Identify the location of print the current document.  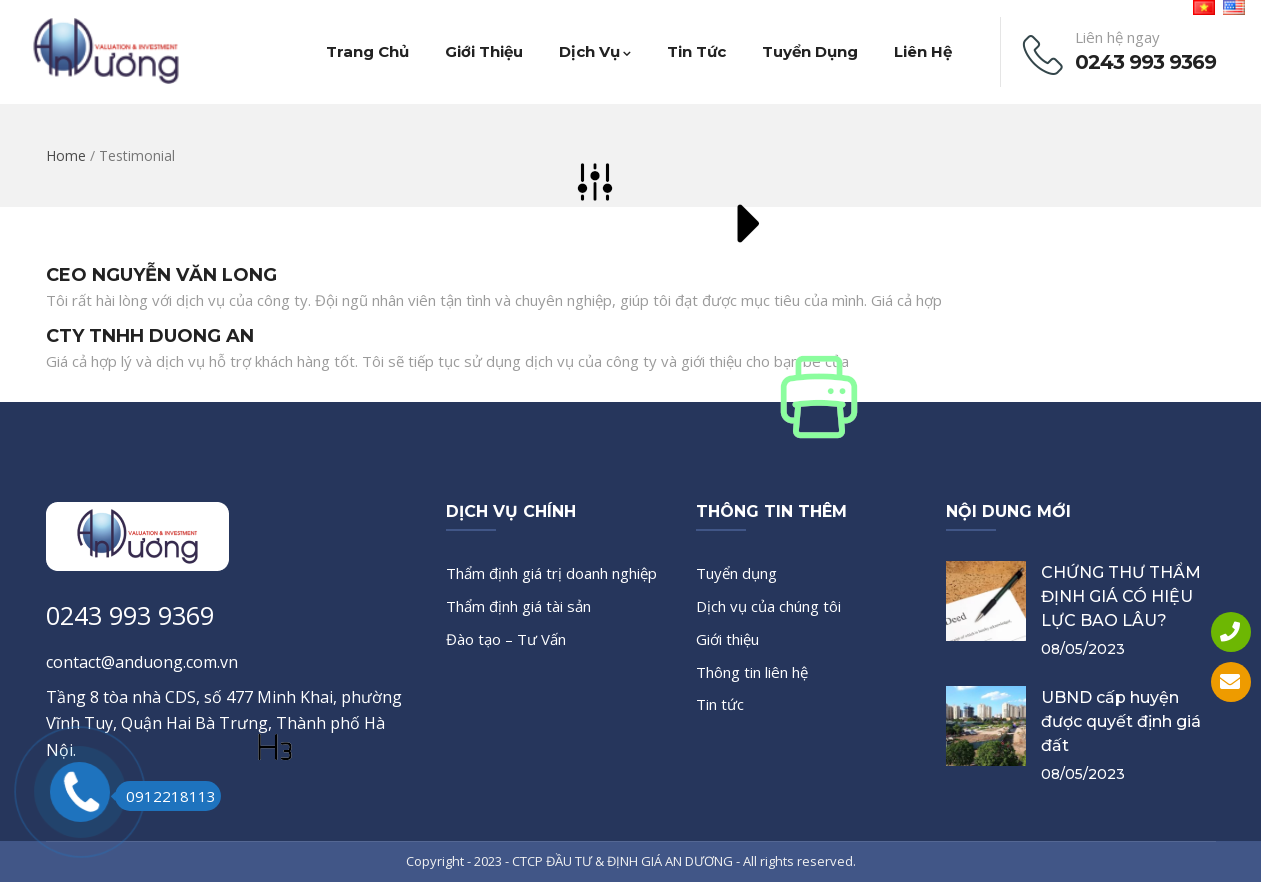
(819, 397).